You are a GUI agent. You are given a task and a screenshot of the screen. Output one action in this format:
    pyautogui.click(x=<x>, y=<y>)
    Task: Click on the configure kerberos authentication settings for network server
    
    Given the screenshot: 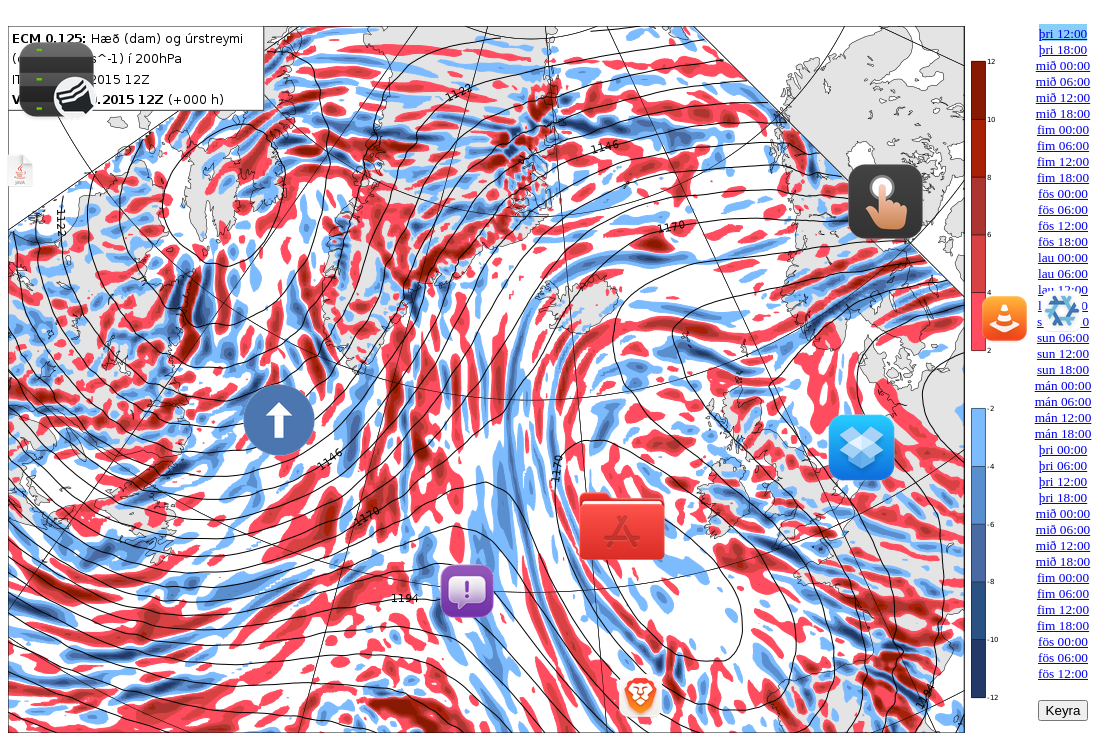 What is the action you would take?
    pyautogui.click(x=56, y=79)
    